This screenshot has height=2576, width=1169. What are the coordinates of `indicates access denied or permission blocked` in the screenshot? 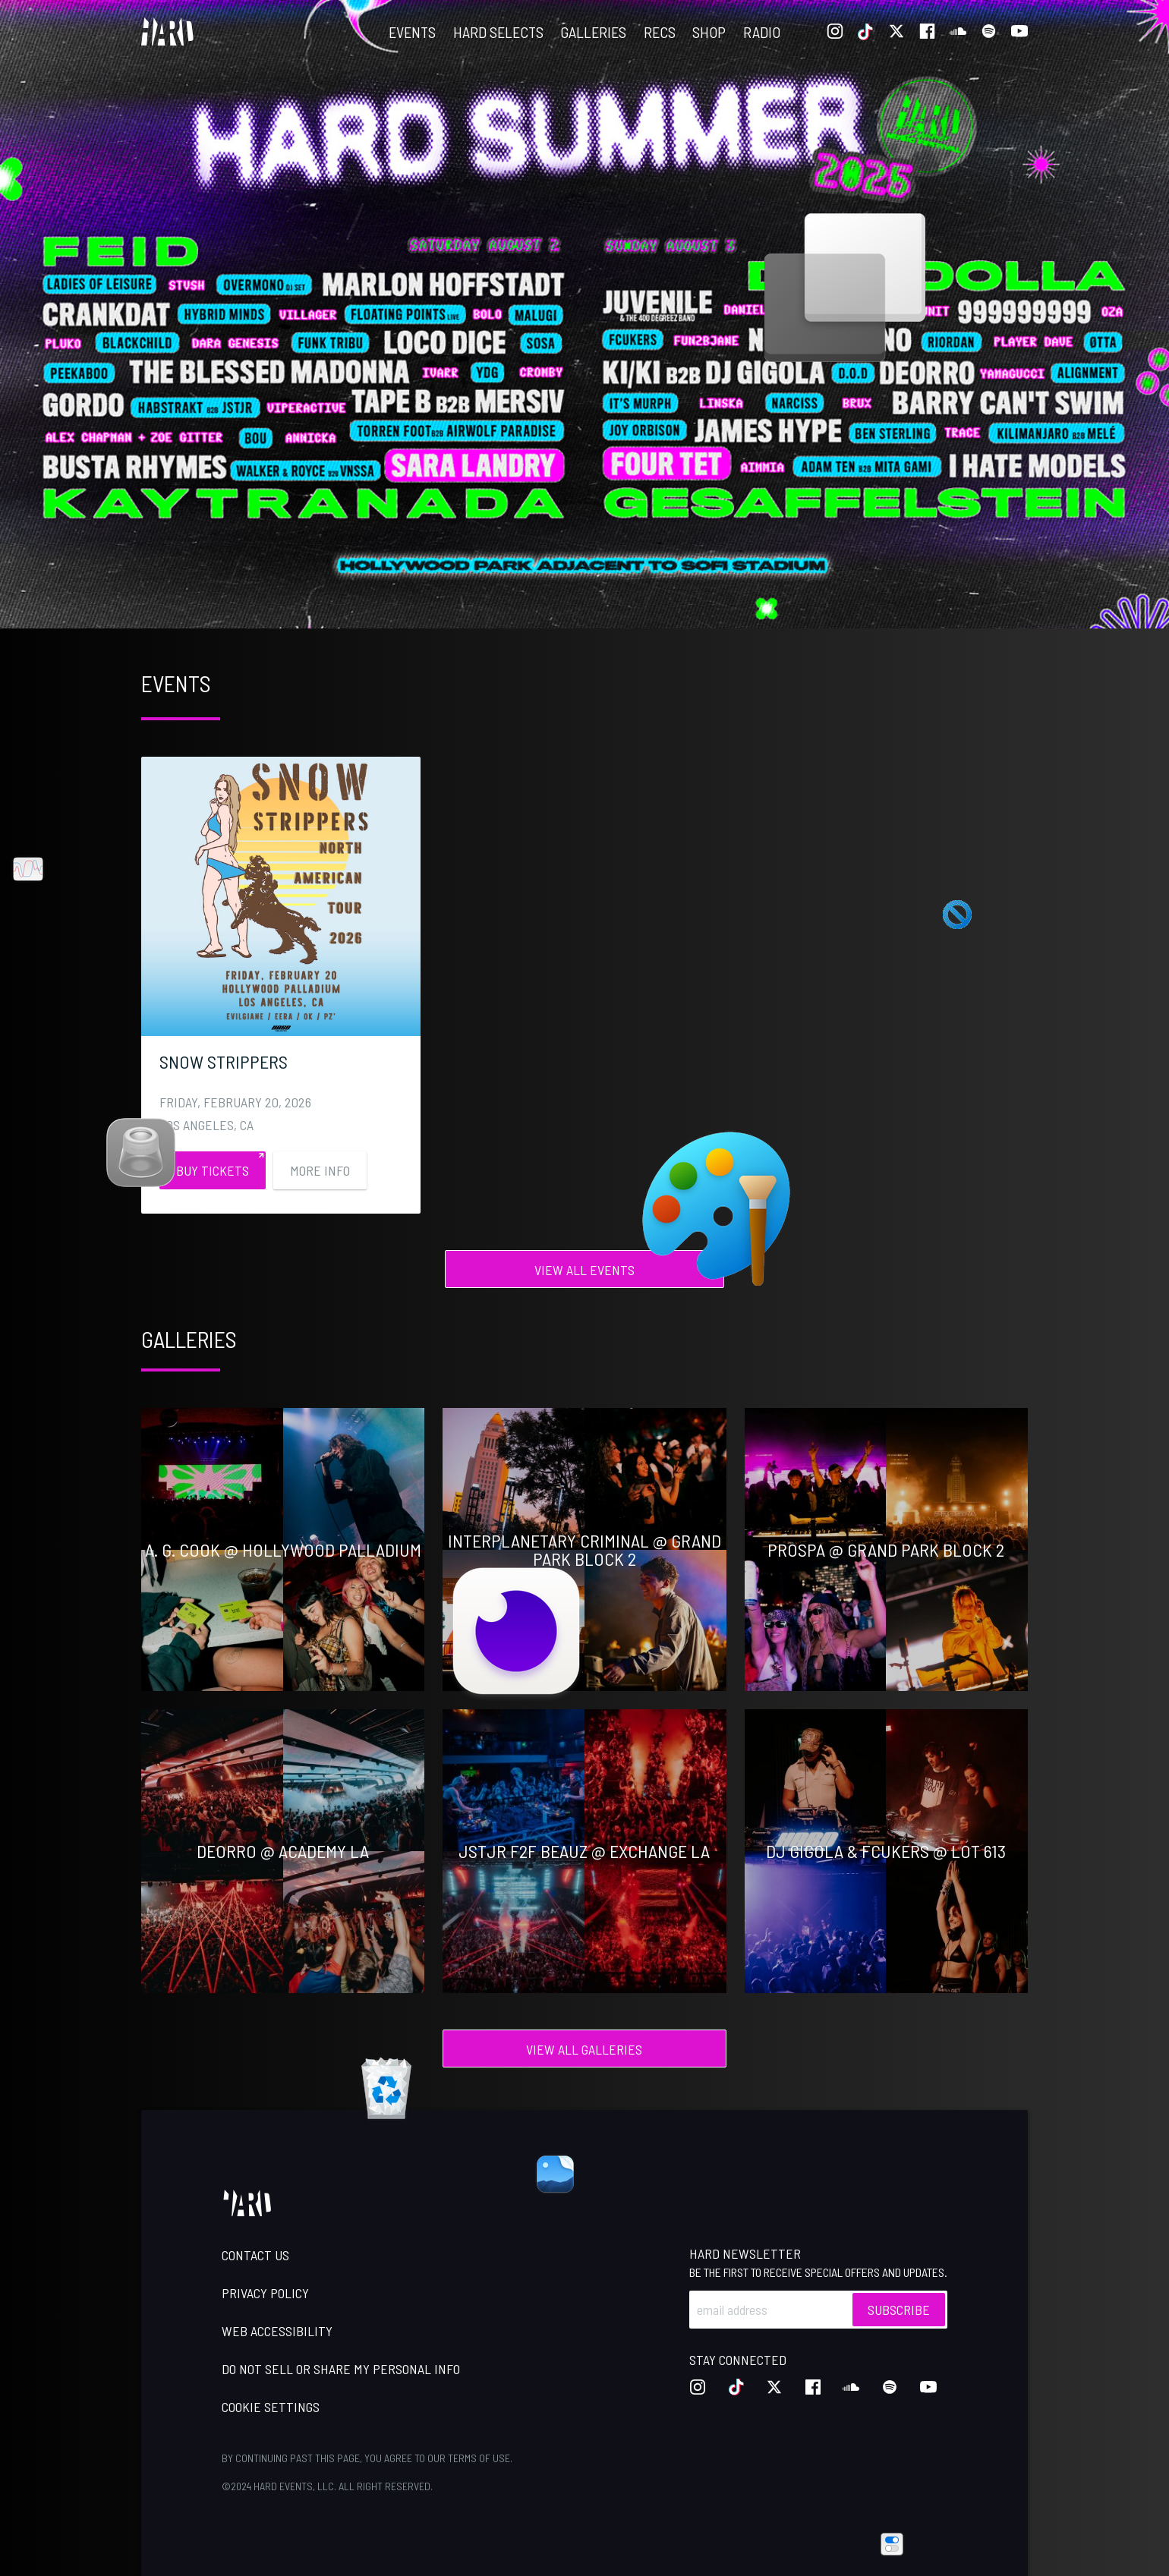 It's located at (957, 915).